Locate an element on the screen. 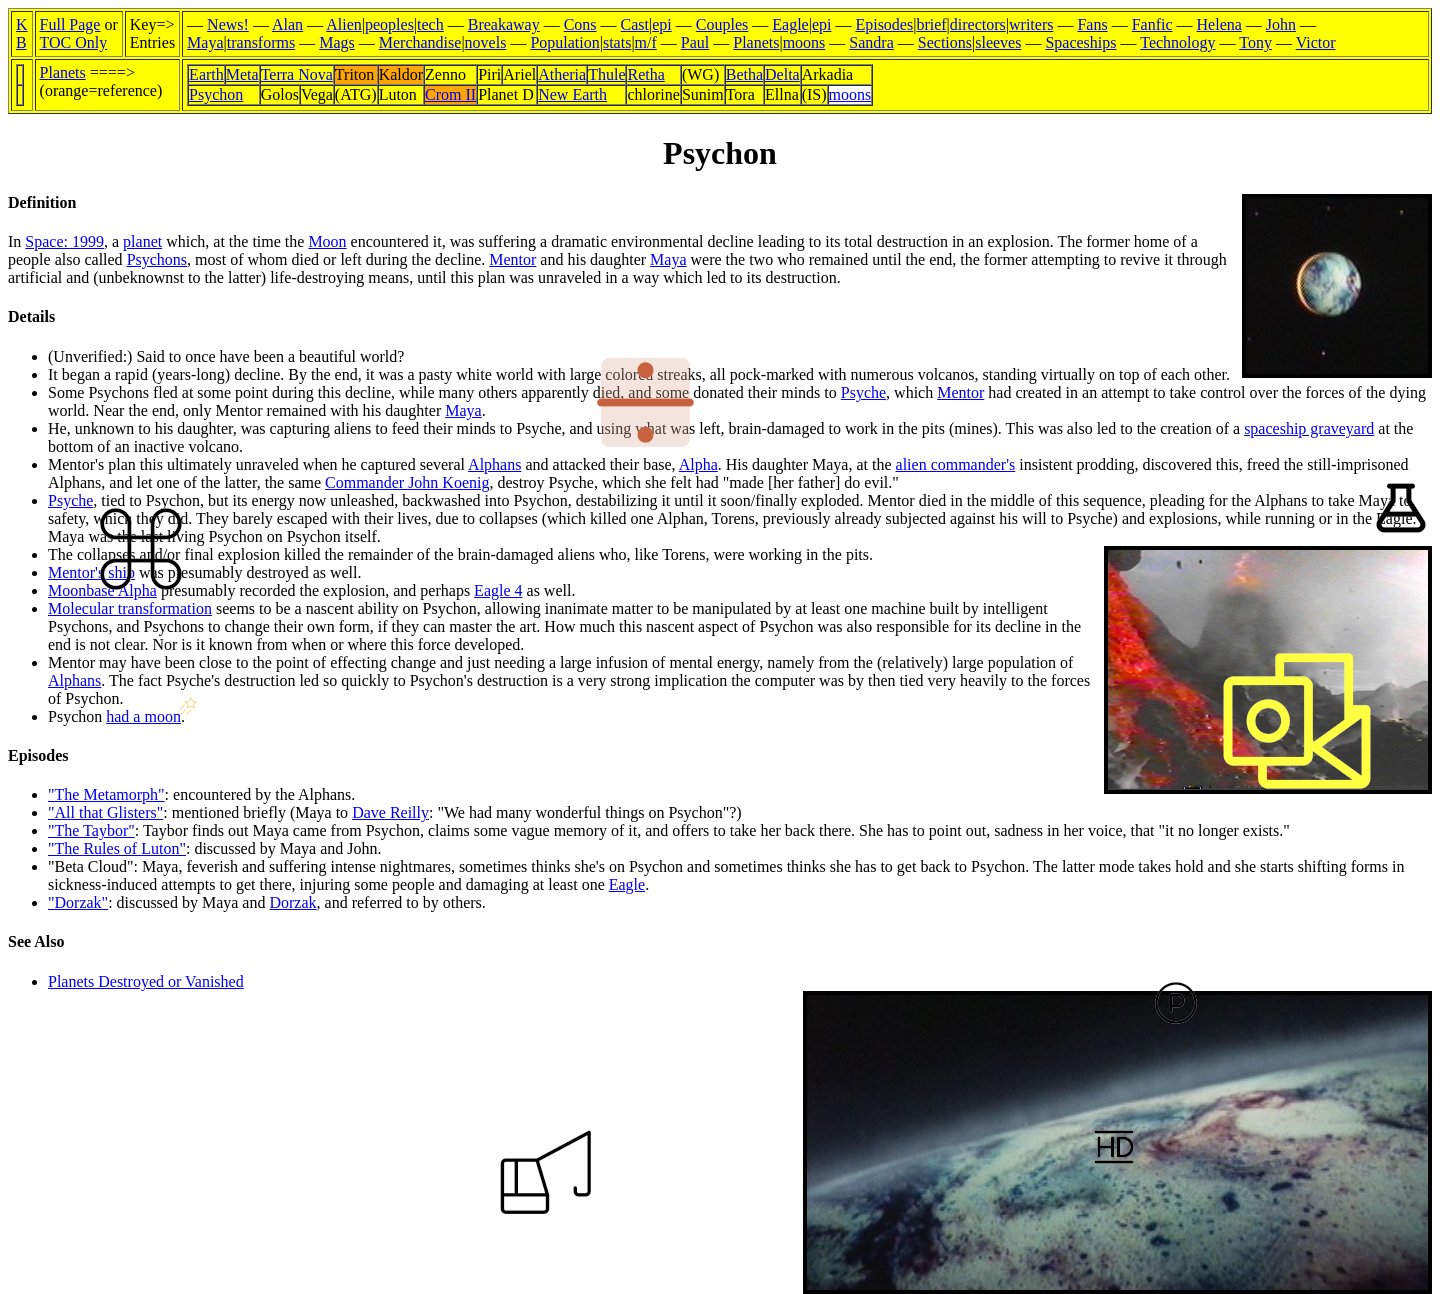 Image resolution: width=1440 pixels, height=1294 pixels. parking location or availability indicator is located at coordinates (1176, 1003).